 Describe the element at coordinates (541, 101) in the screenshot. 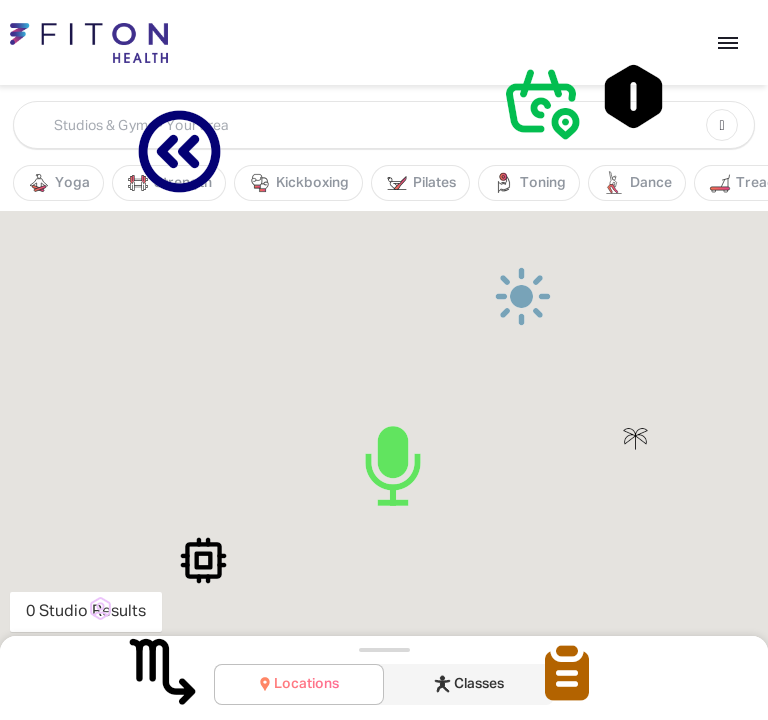

I see `view pickup location for your basket` at that location.